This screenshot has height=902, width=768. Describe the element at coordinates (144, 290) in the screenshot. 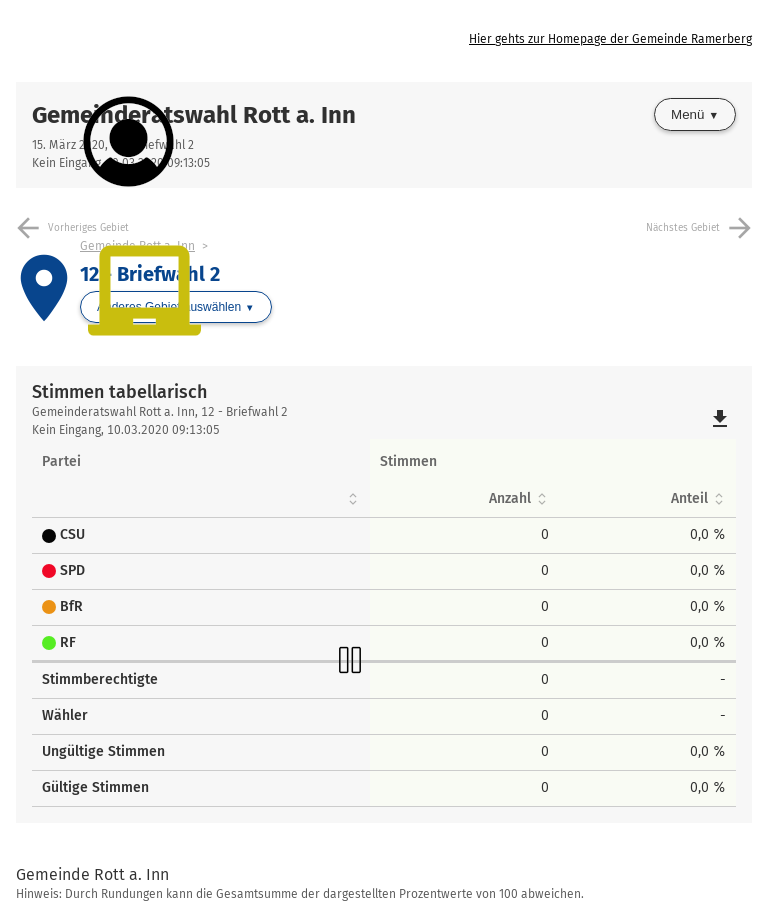

I see `access laptop or computer settings` at that location.